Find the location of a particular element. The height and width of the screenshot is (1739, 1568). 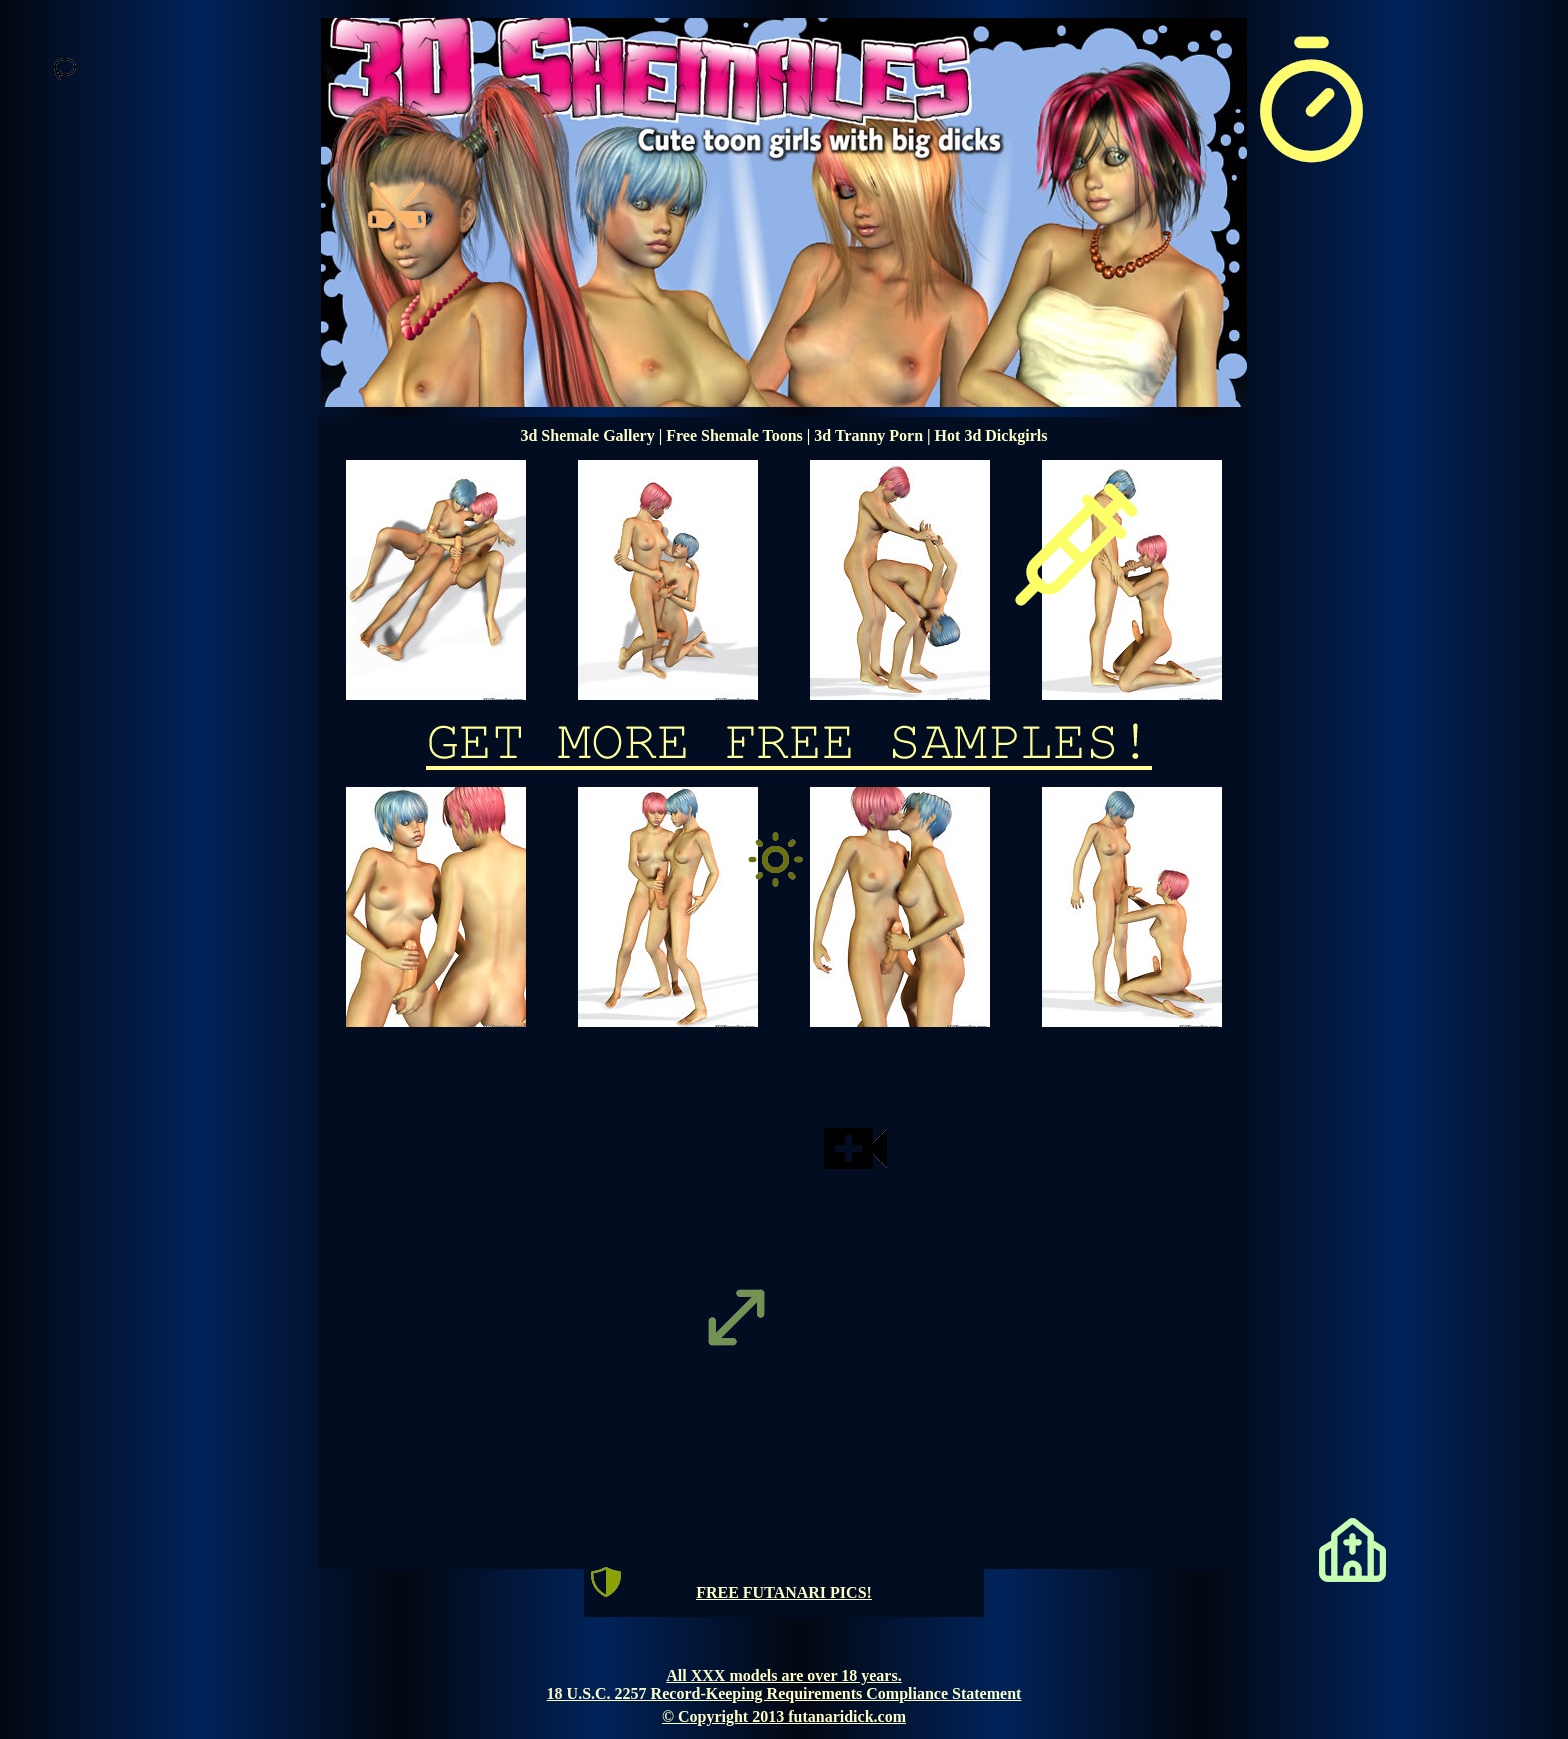

view nearby churches or places of worship is located at coordinates (1352, 1551).